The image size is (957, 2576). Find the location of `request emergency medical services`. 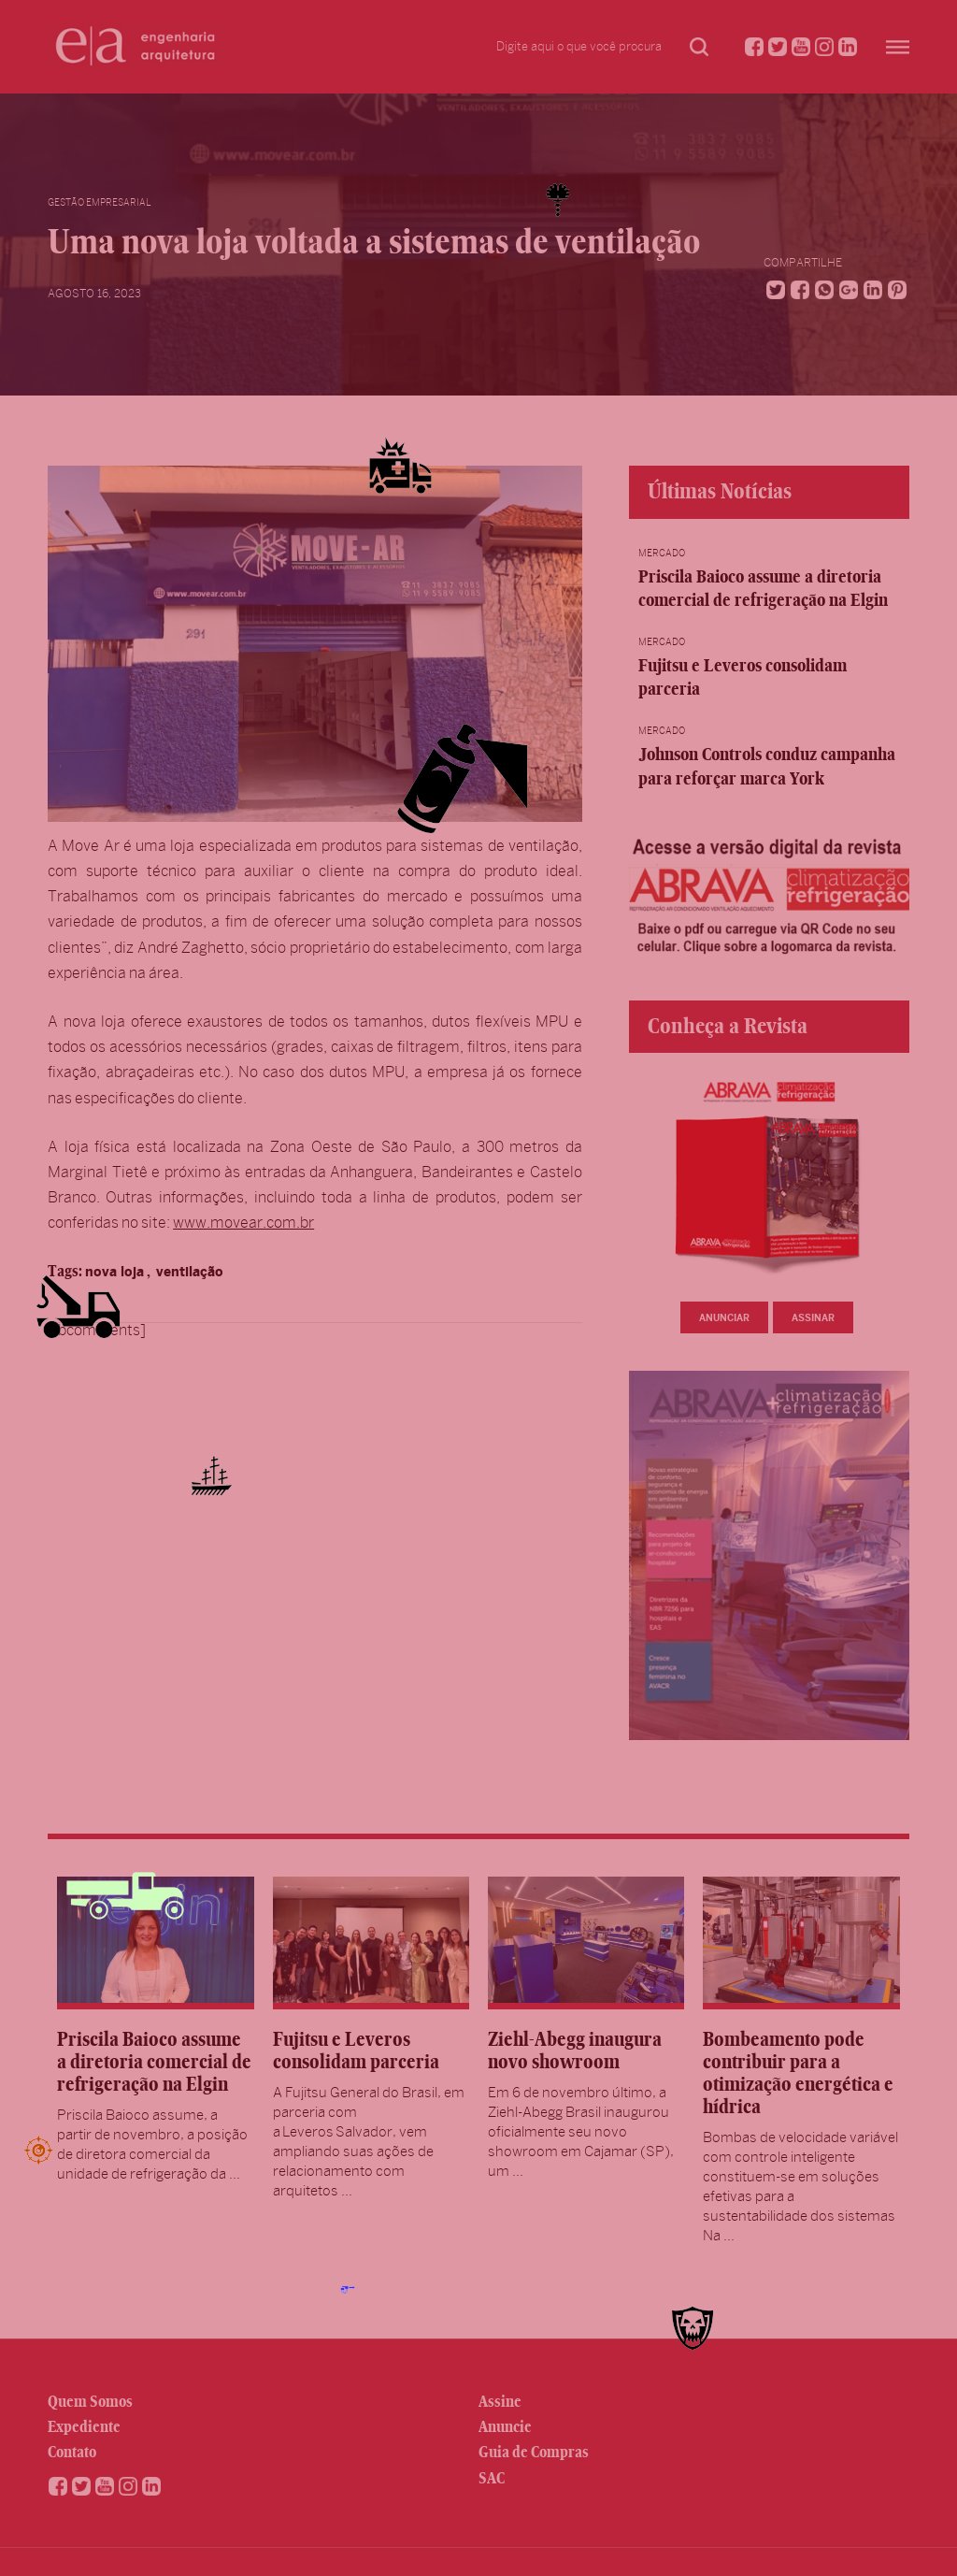

request emergency medical services is located at coordinates (400, 465).